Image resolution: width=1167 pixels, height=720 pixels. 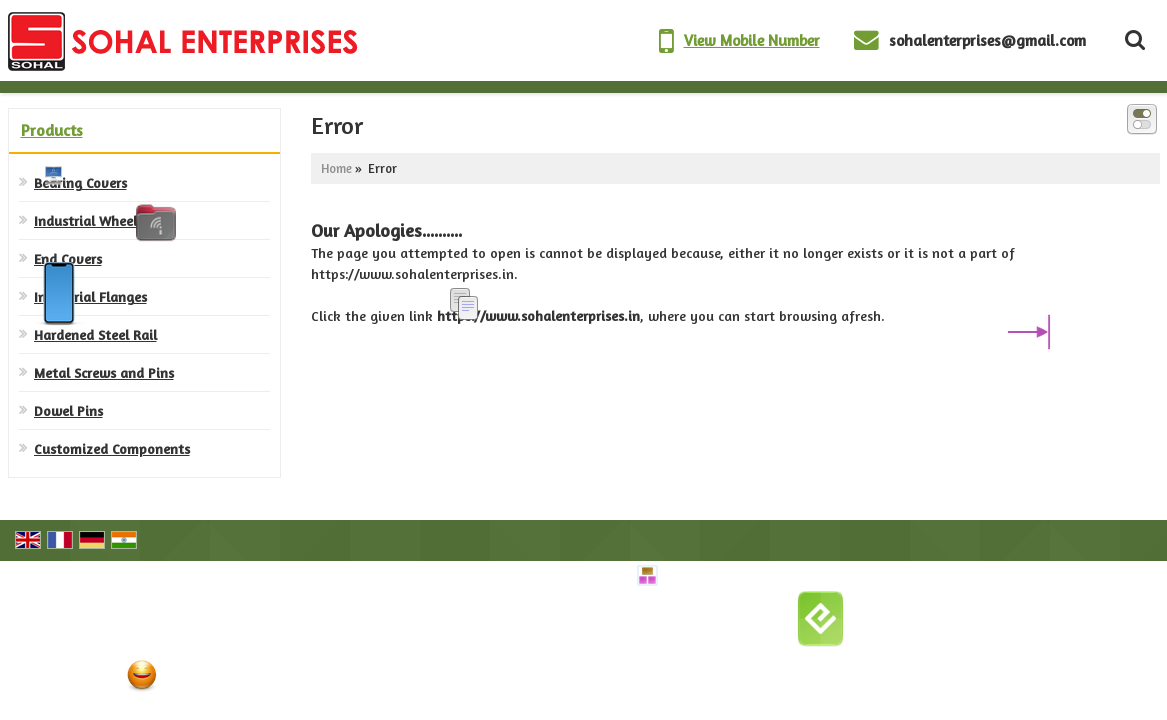 I want to click on jump to the last item in a list, so click(x=1029, y=332).